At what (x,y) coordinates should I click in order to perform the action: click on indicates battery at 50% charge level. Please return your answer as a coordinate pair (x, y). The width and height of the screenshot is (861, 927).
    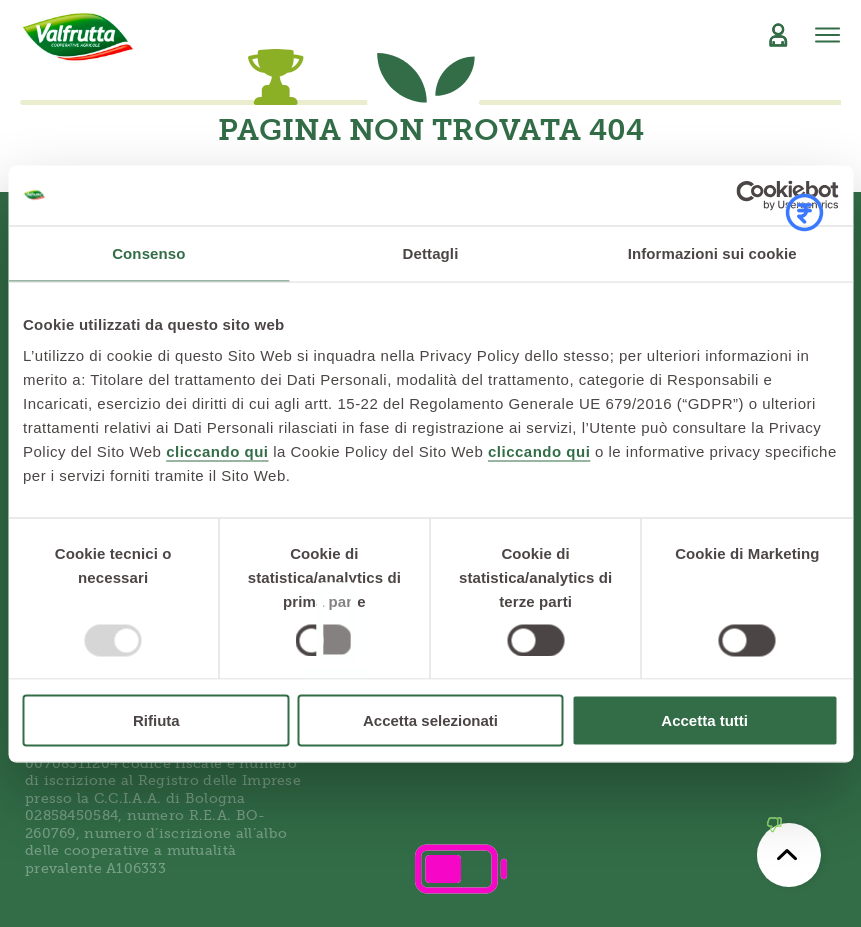
    Looking at the image, I should click on (461, 869).